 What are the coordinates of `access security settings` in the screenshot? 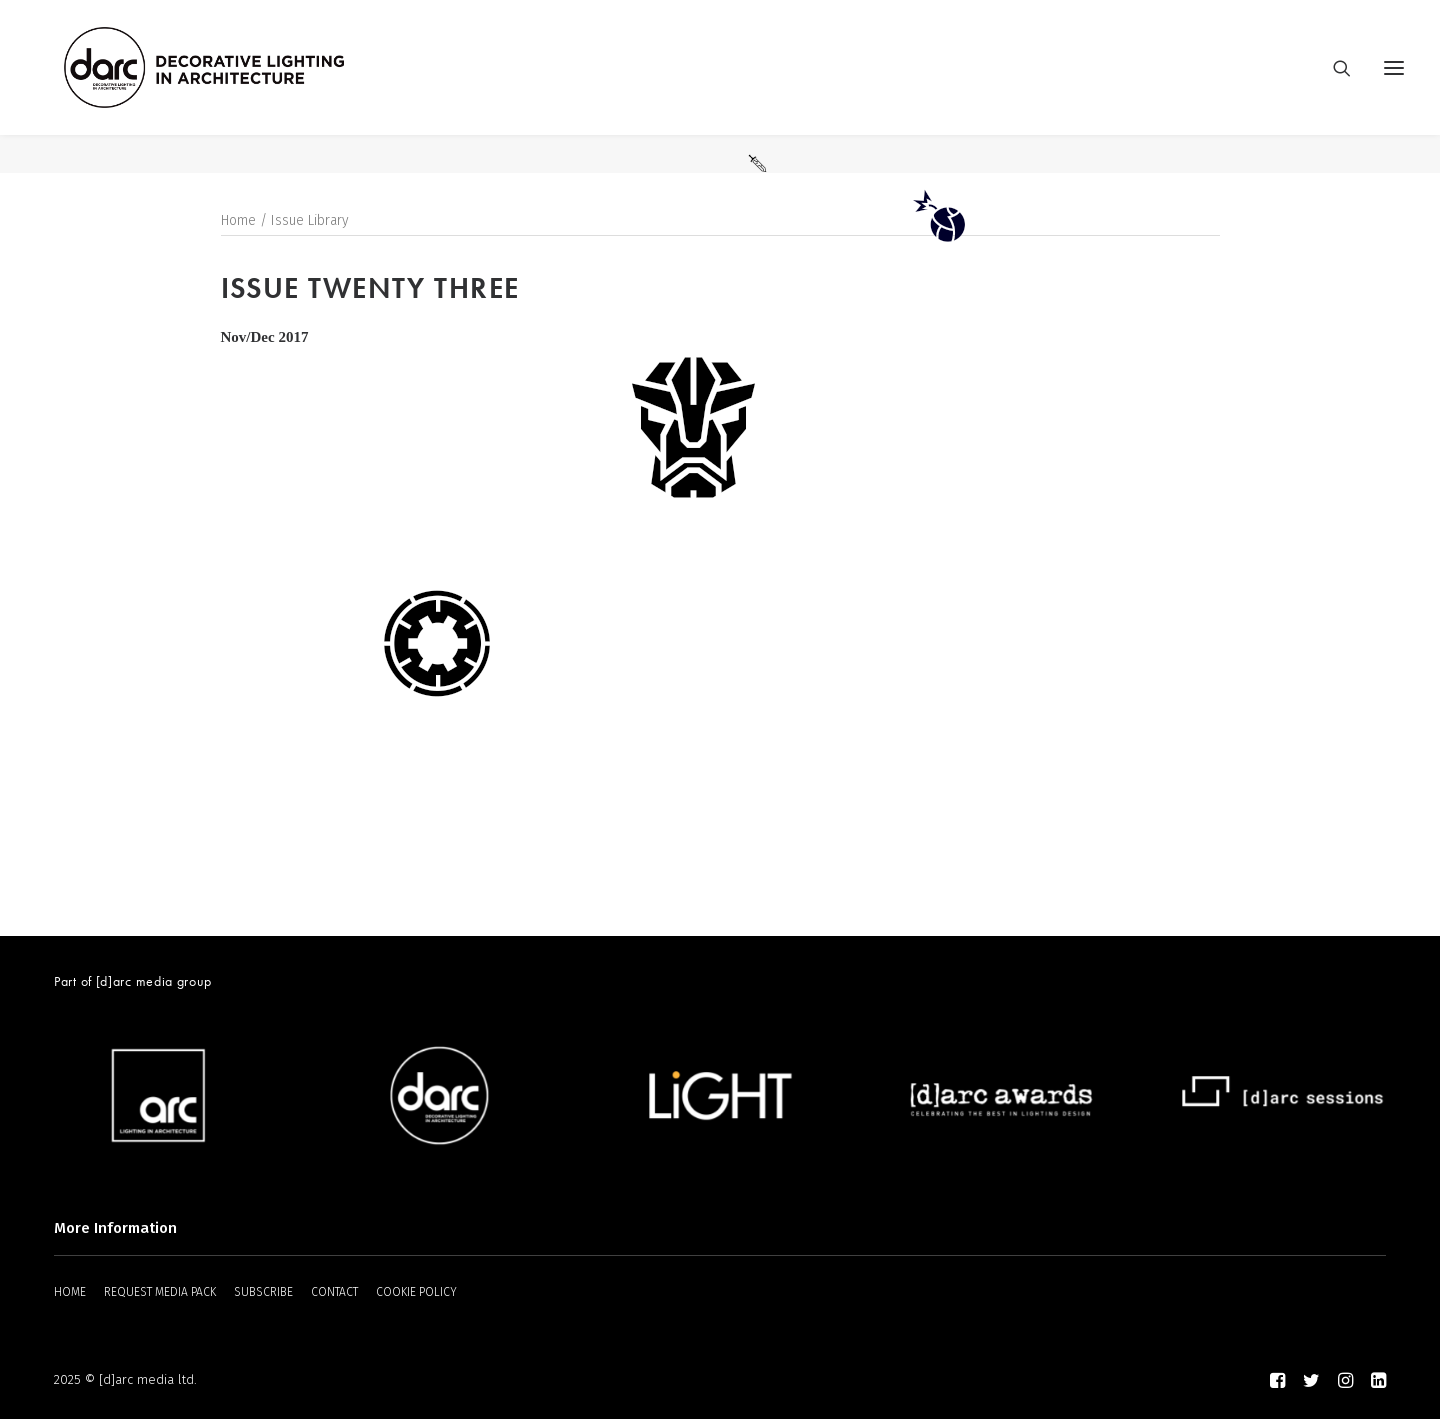 It's located at (437, 643).